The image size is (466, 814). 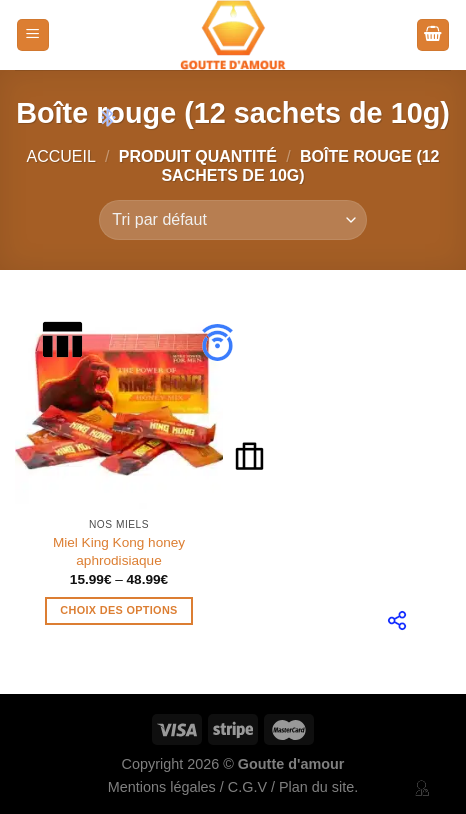 What do you see at coordinates (217, 342) in the screenshot?
I see `OpenWrt router firmware logo` at bounding box center [217, 342].